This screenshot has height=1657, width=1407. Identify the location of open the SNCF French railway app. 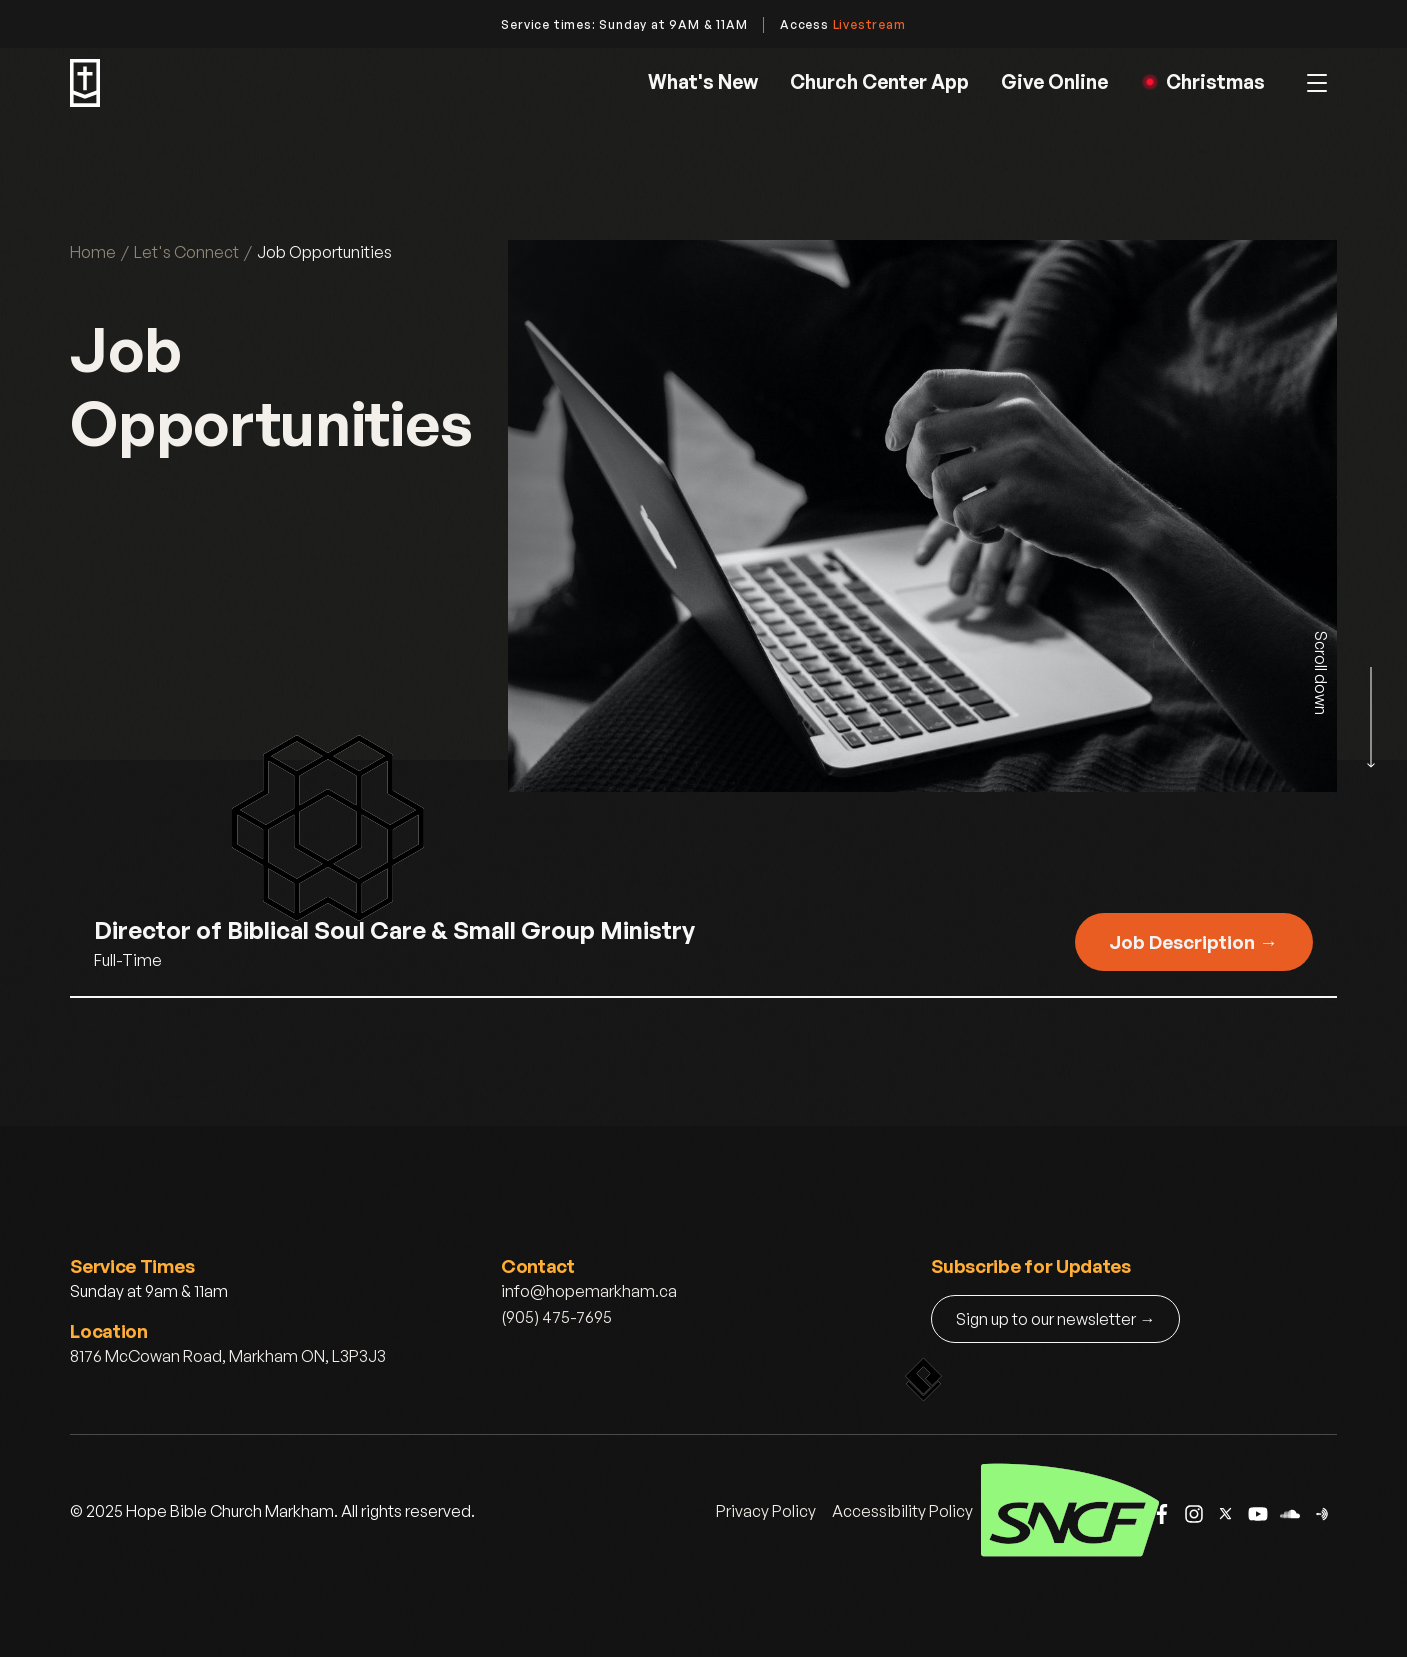
(1070, 1510).